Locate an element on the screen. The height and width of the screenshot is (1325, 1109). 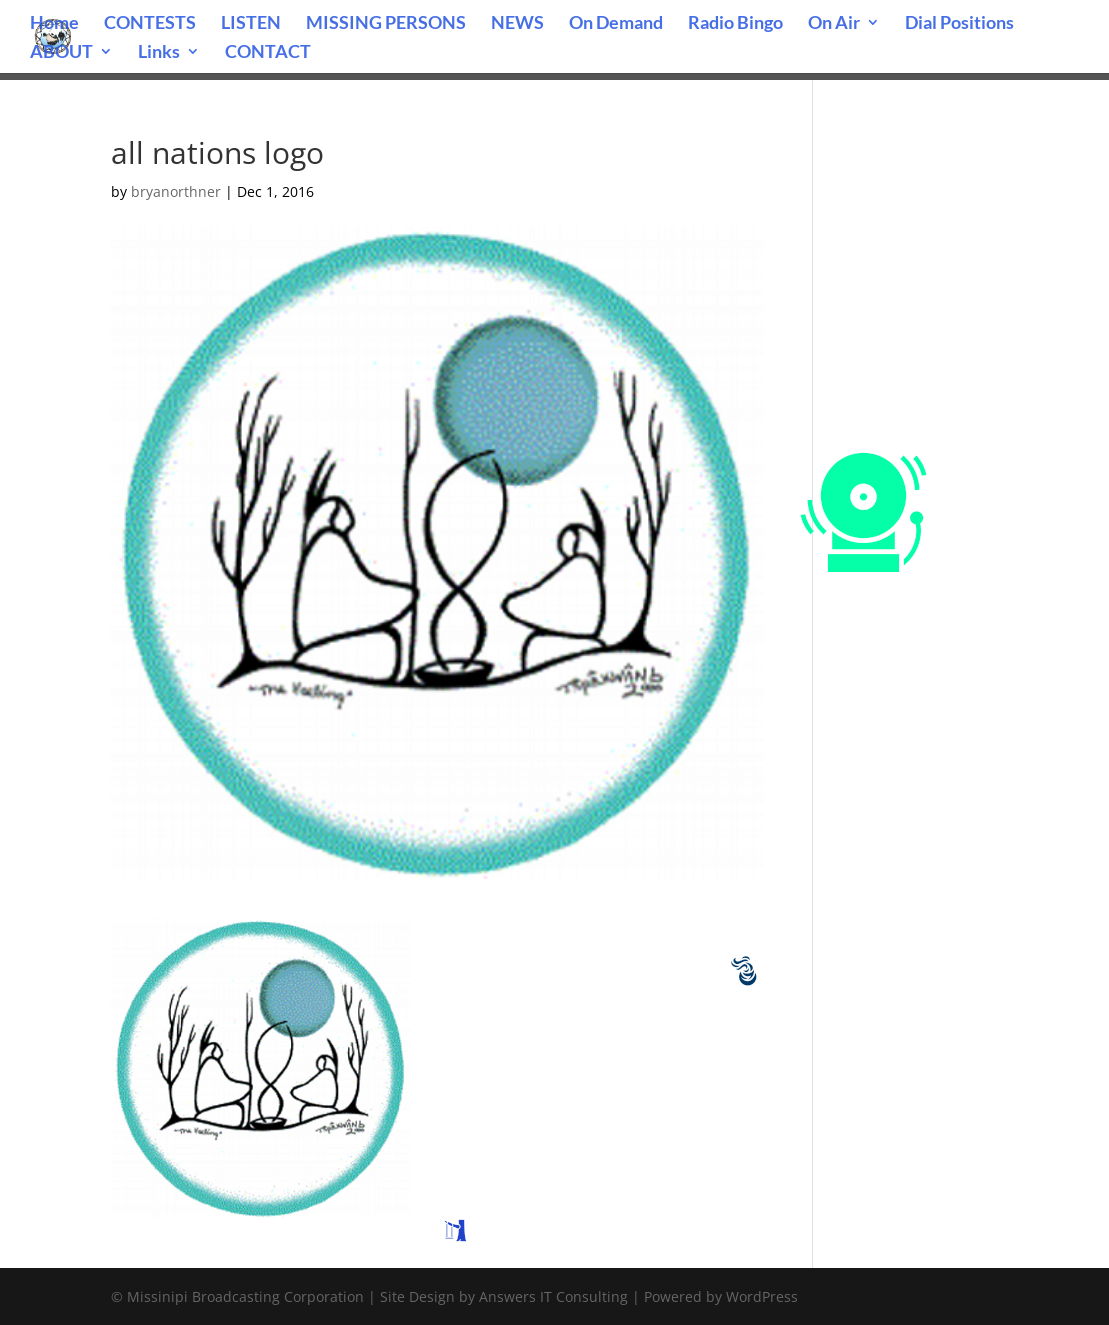
alarm or alert is currently active is located at coordinates (863, 509).